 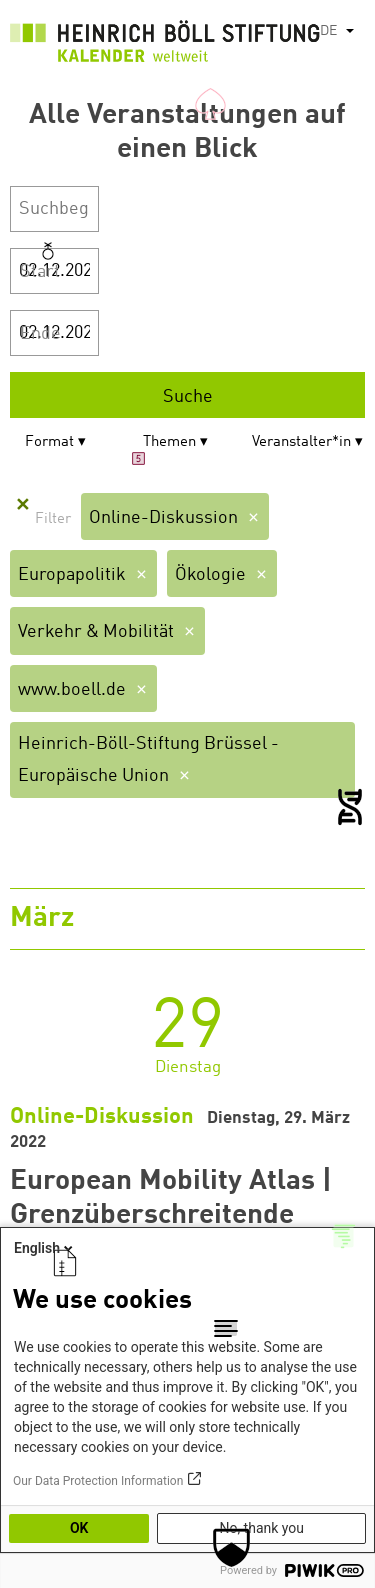 What do you see at coordinates (65, 1263) in the screenshot?
I see `access compressed or archived files` at bounding box center [65, 1263].